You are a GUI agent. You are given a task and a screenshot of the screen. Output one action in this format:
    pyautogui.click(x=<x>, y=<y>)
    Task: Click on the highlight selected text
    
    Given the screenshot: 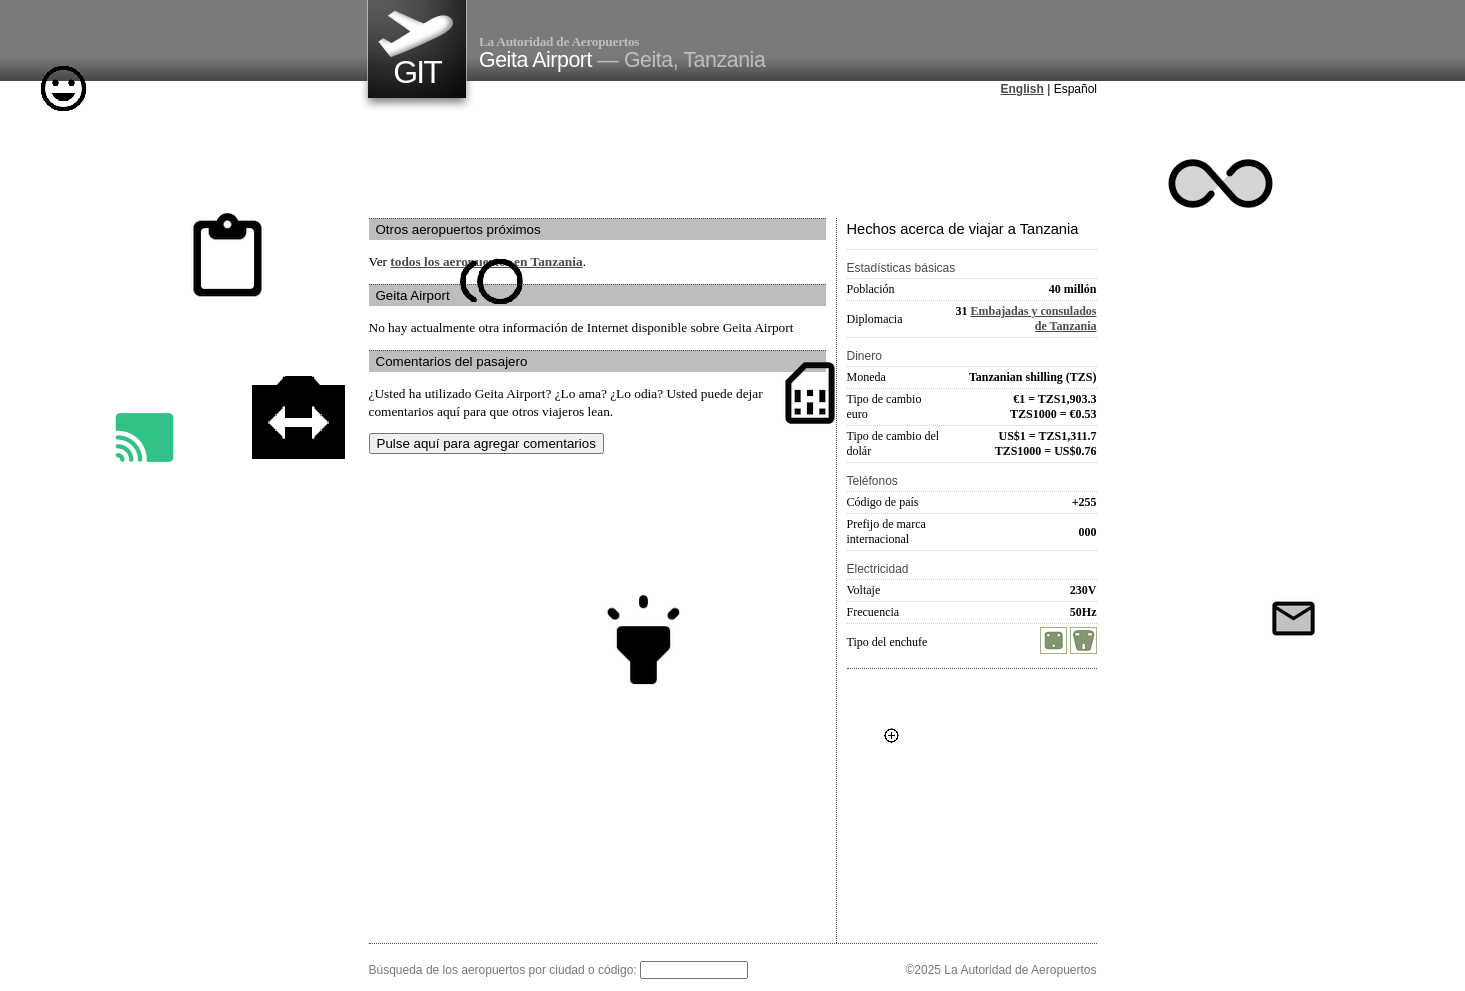 What is the action you would take?
    pyautogui.click(x=643, y=639)
    